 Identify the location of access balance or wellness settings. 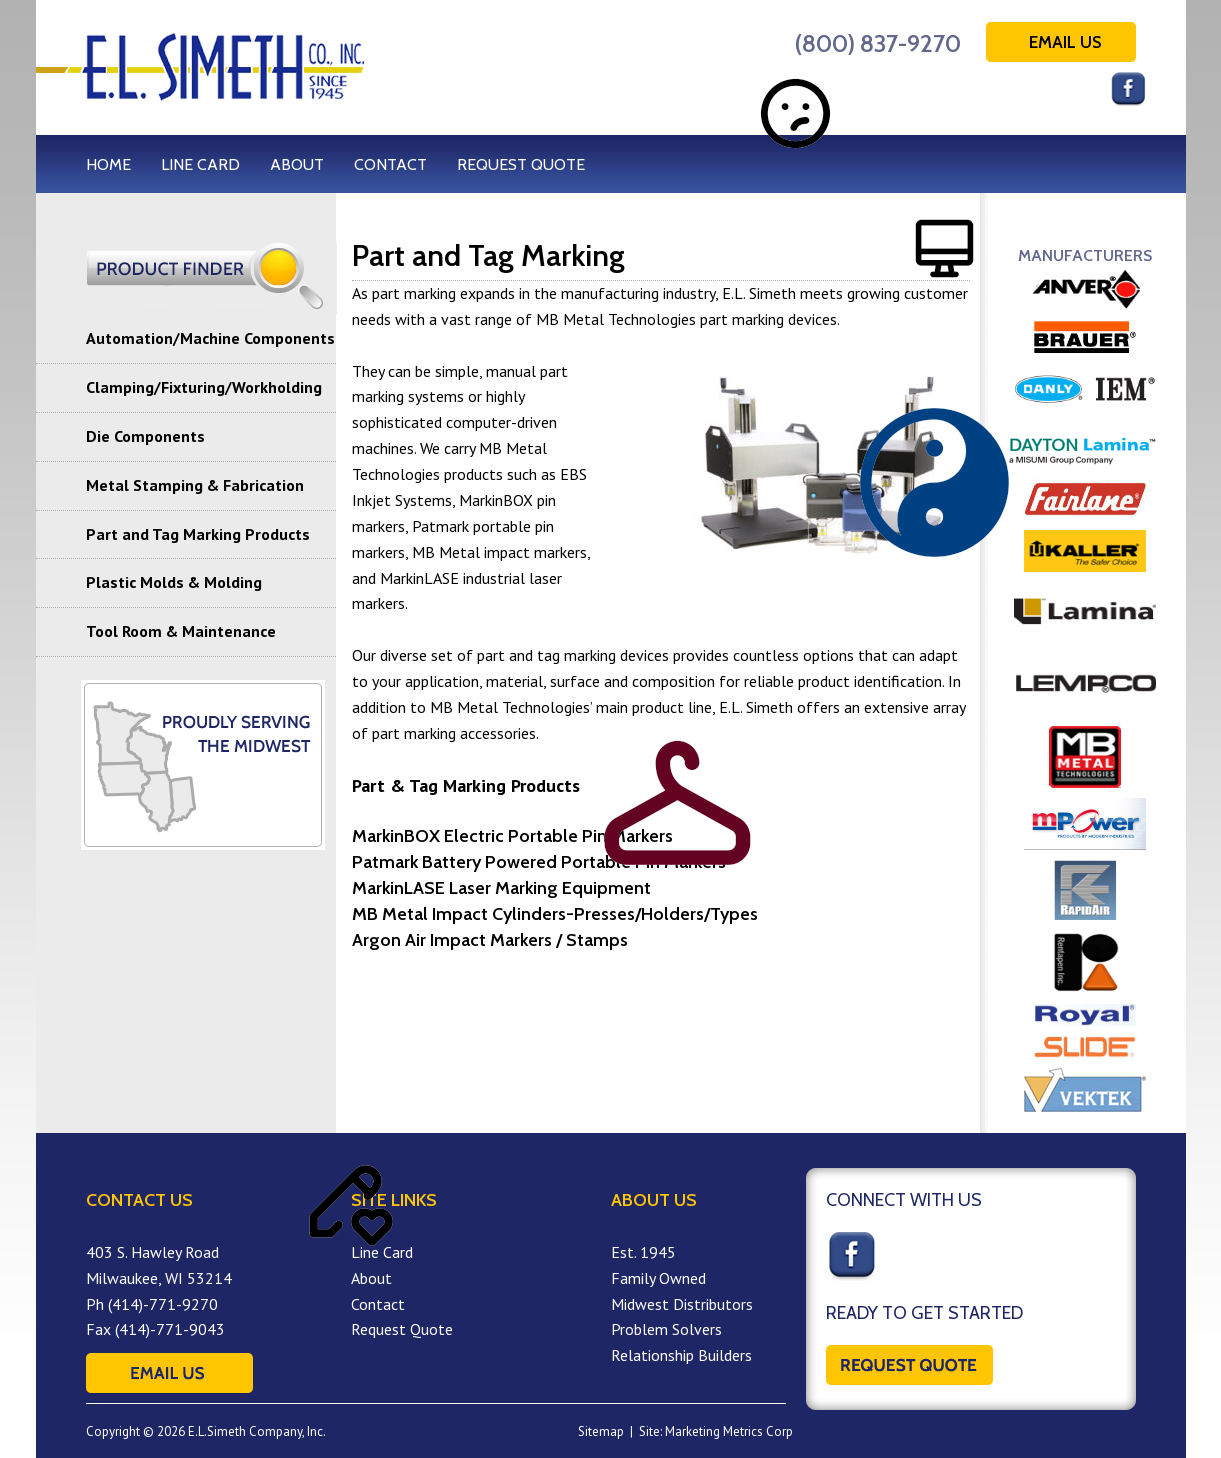
(934, 482).